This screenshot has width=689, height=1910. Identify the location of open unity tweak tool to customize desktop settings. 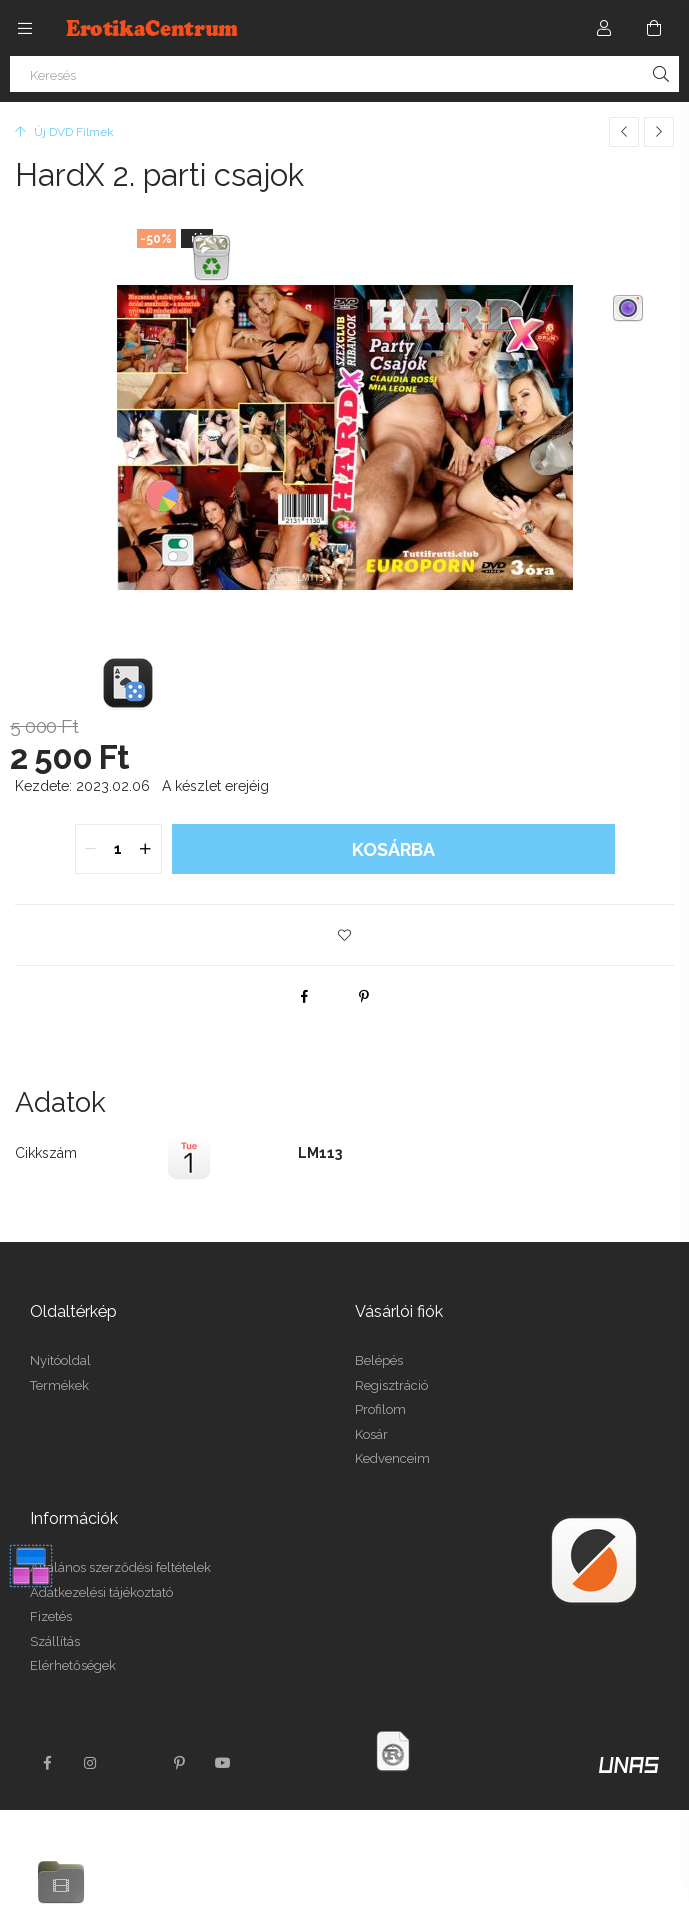
(178, 550).